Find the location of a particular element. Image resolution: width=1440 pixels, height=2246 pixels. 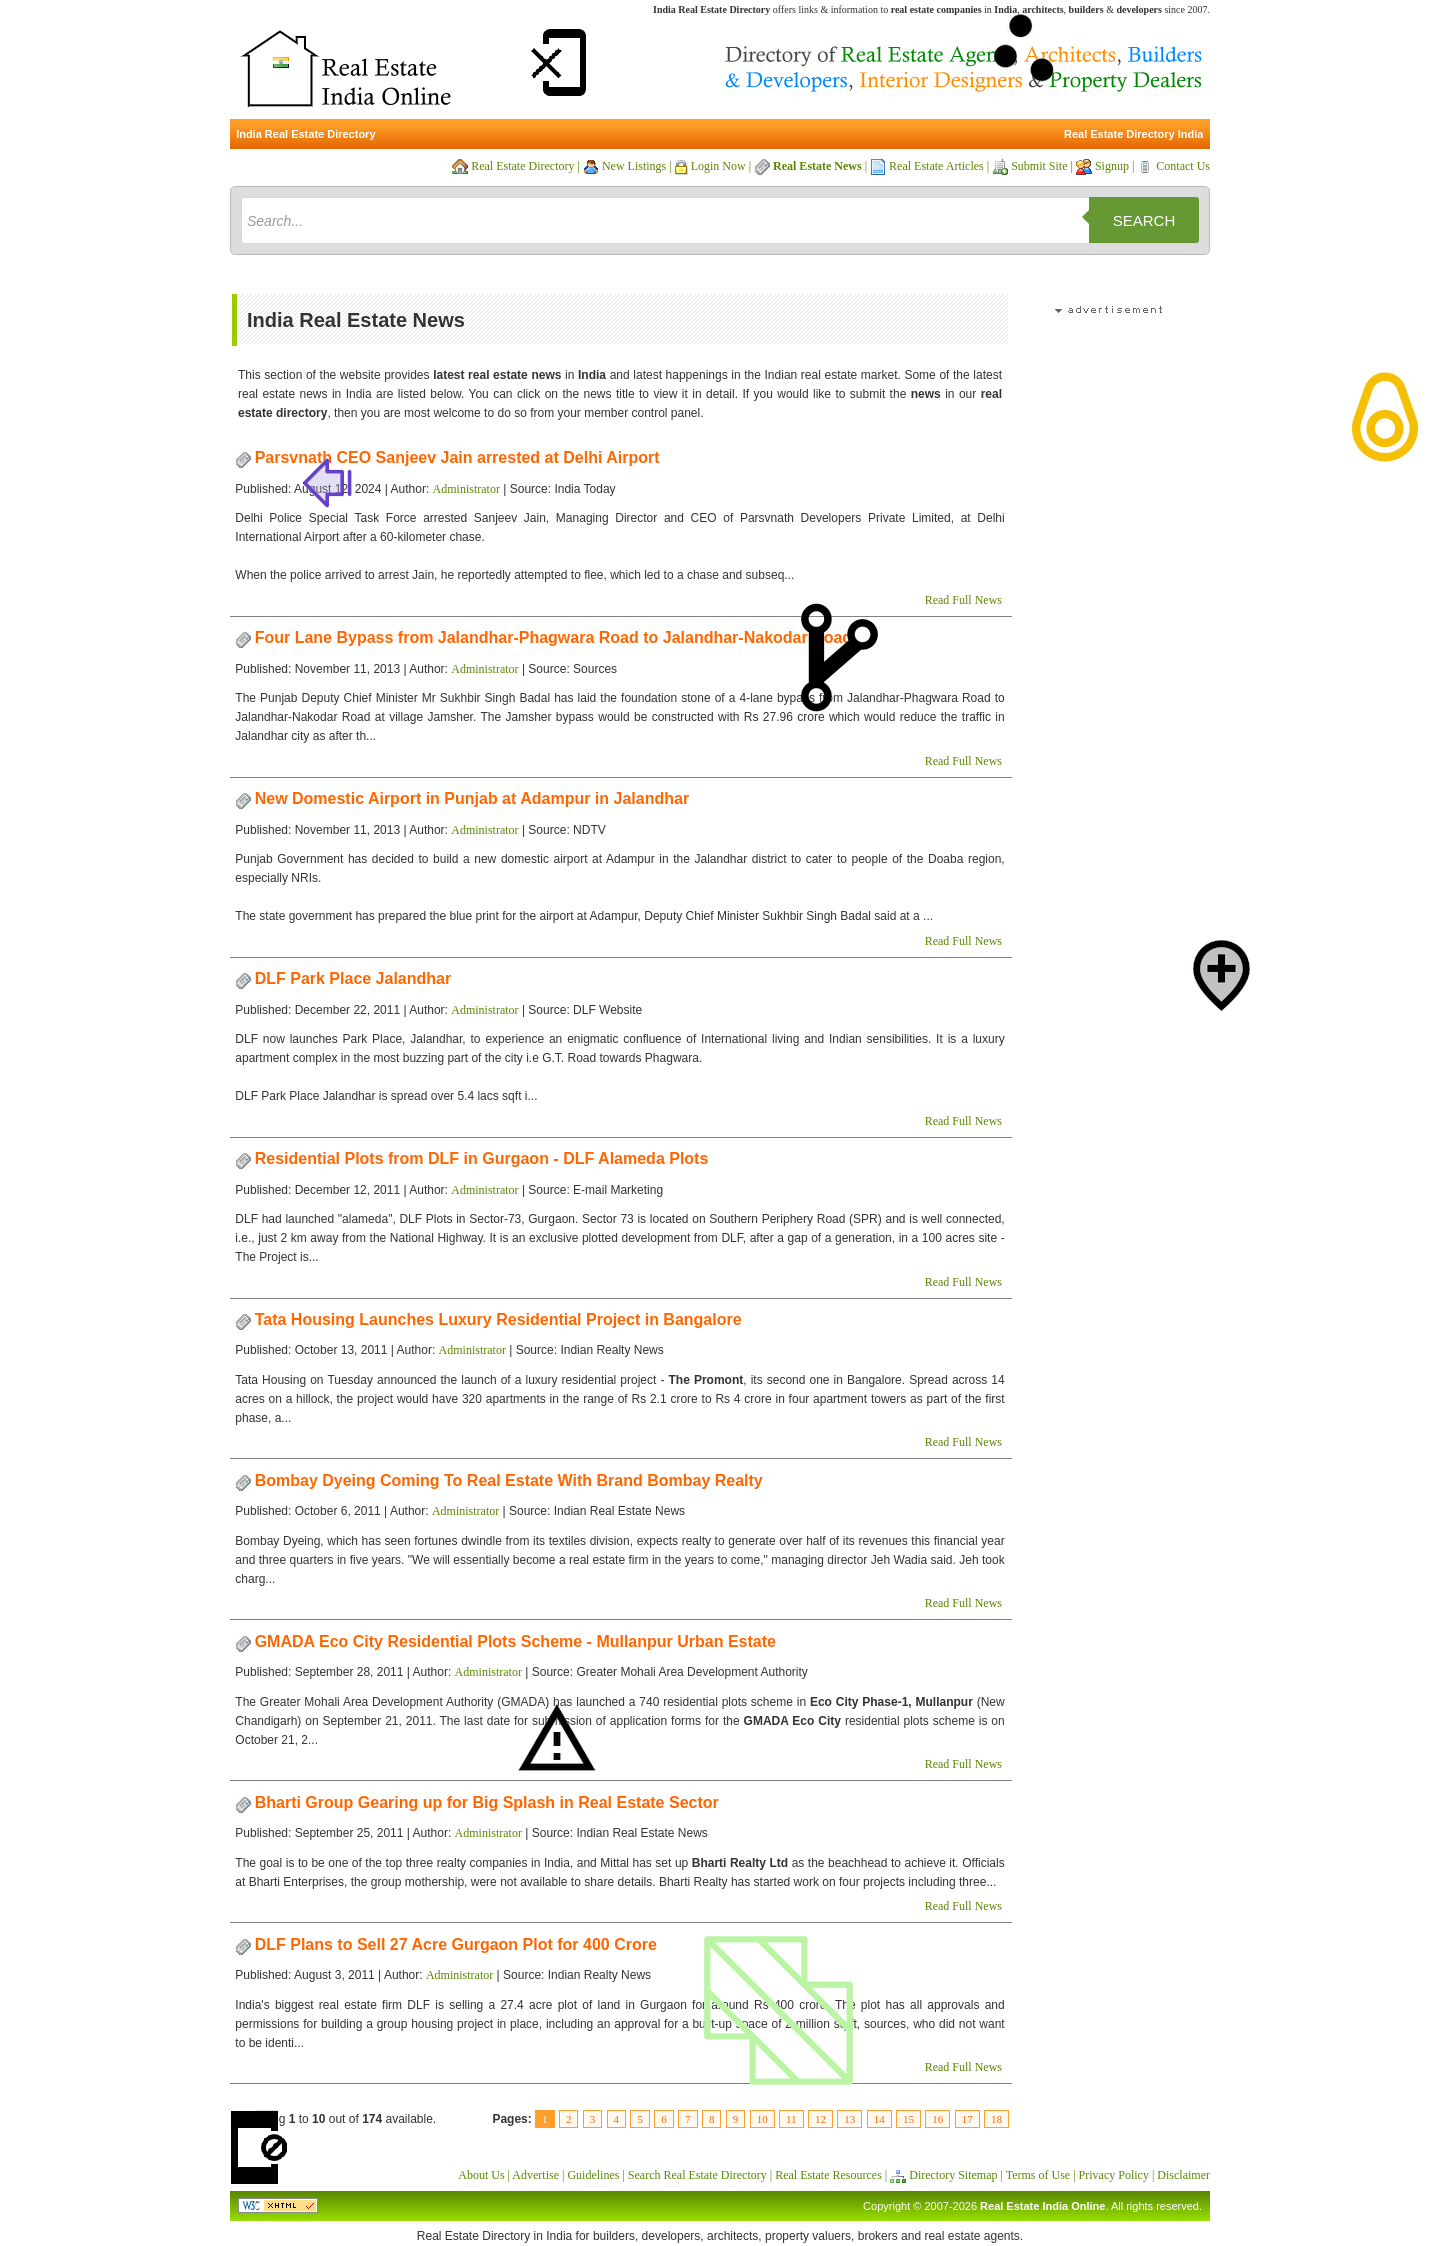

view data as a scatter plot chart is located at coordinates (1024, 48).